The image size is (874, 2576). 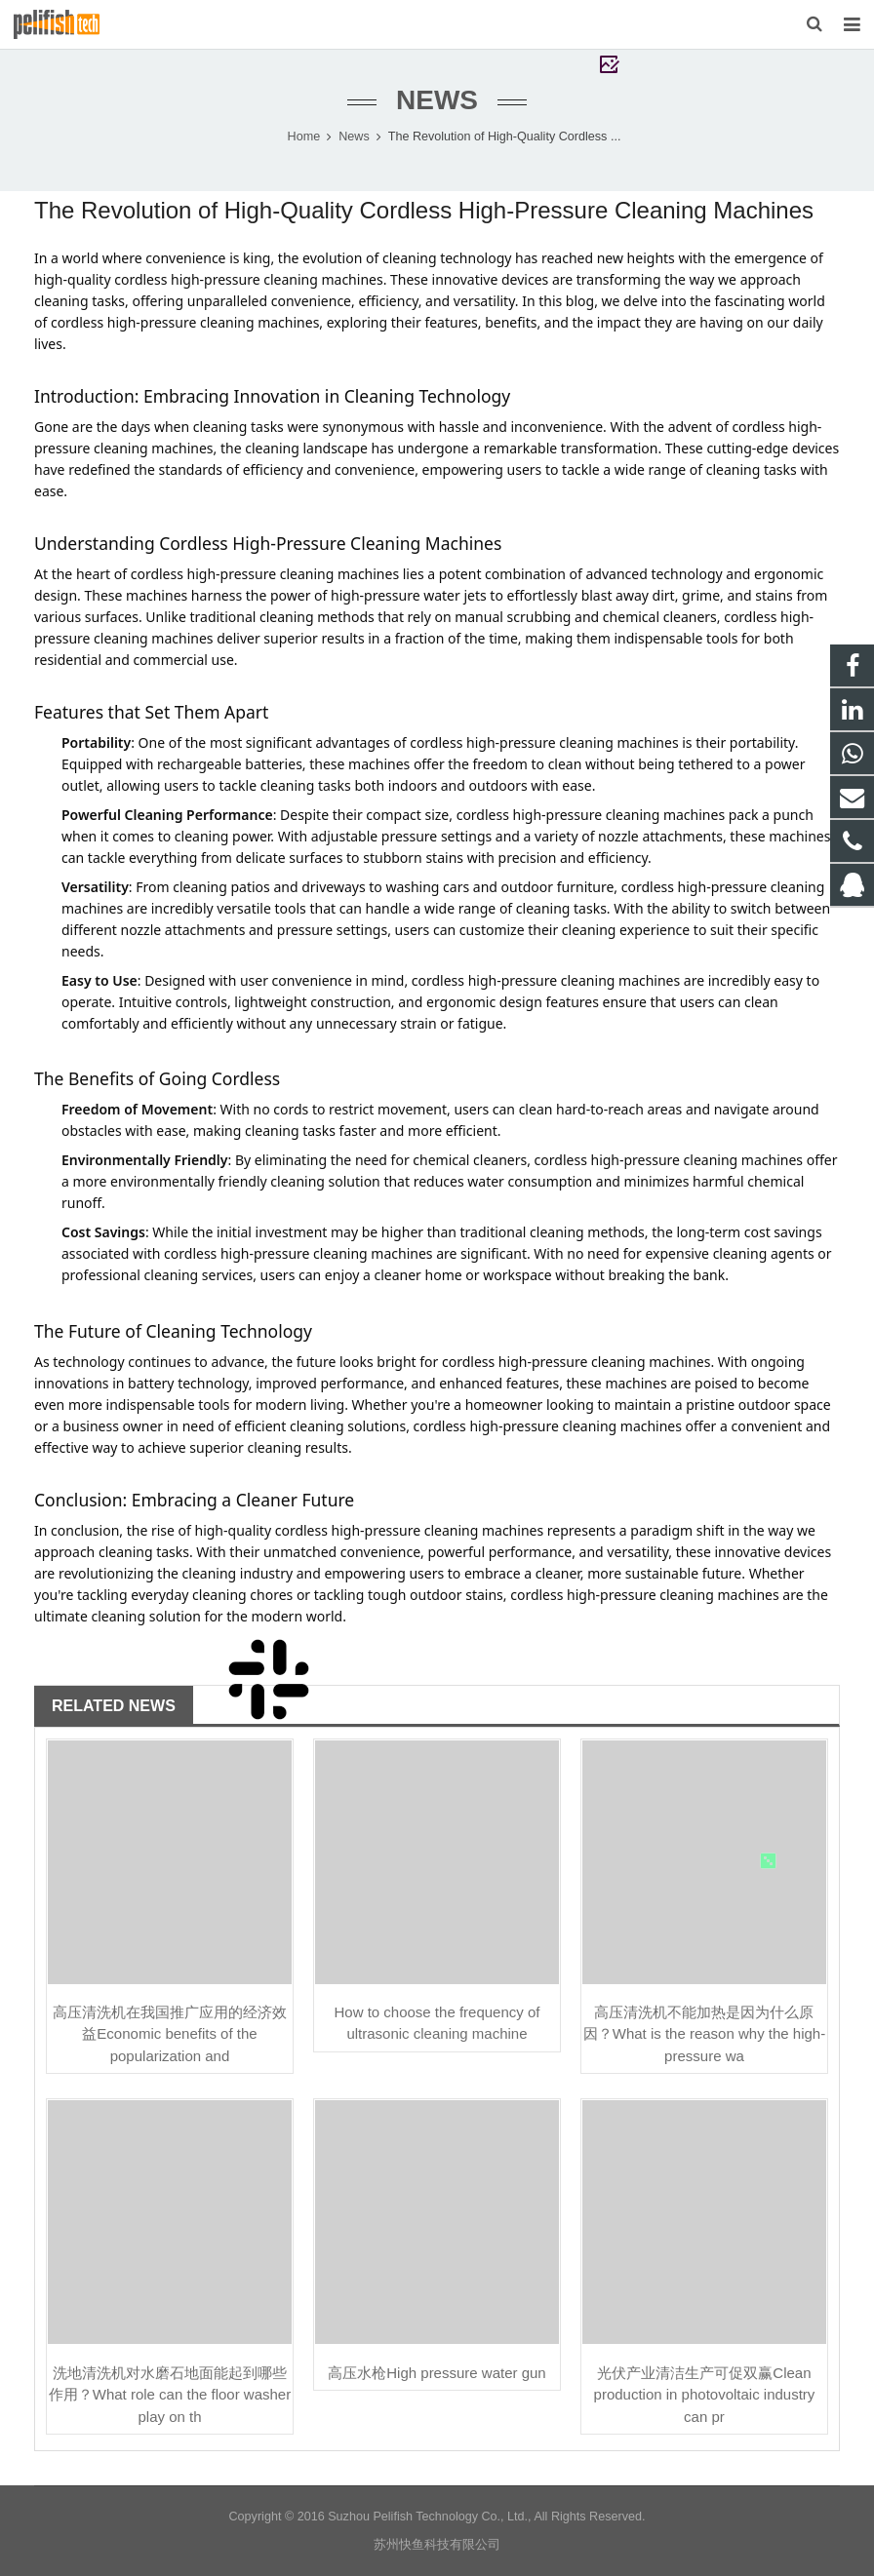 What do you see at coordinates (768, 1860) in the screenshot?
I see `roll dice or generate random result` at bounding box center [768, 1860].